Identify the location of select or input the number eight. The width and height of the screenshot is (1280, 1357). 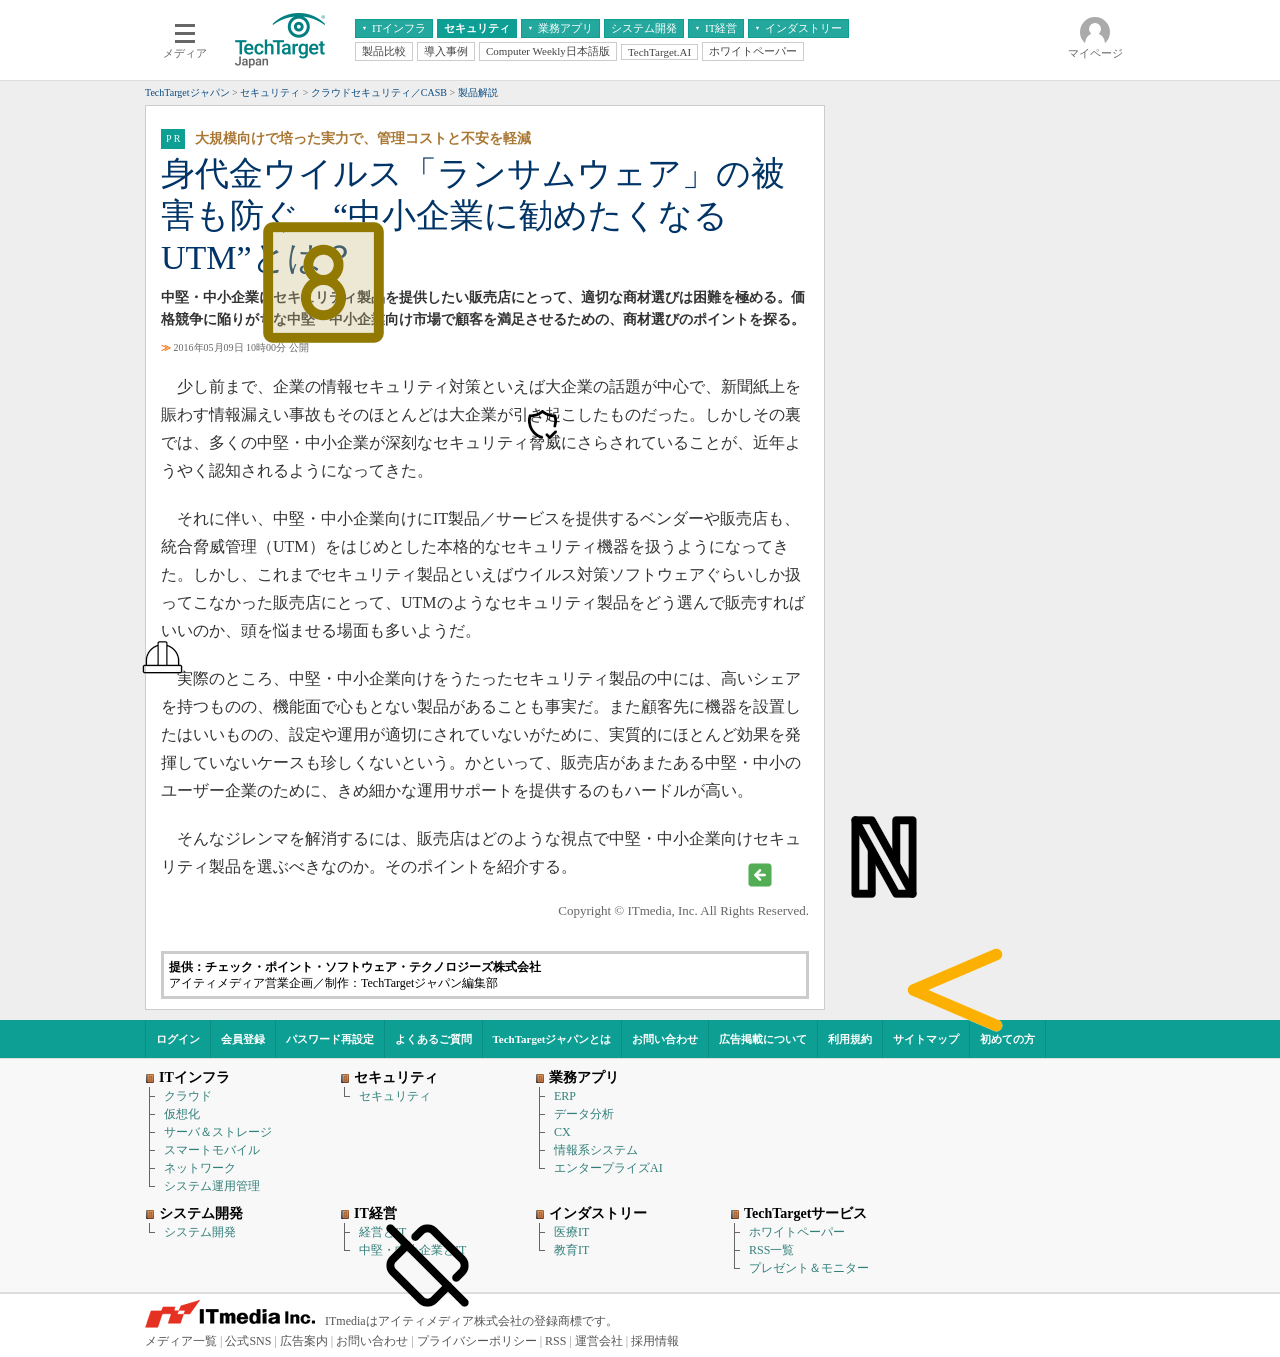
(323, 282).